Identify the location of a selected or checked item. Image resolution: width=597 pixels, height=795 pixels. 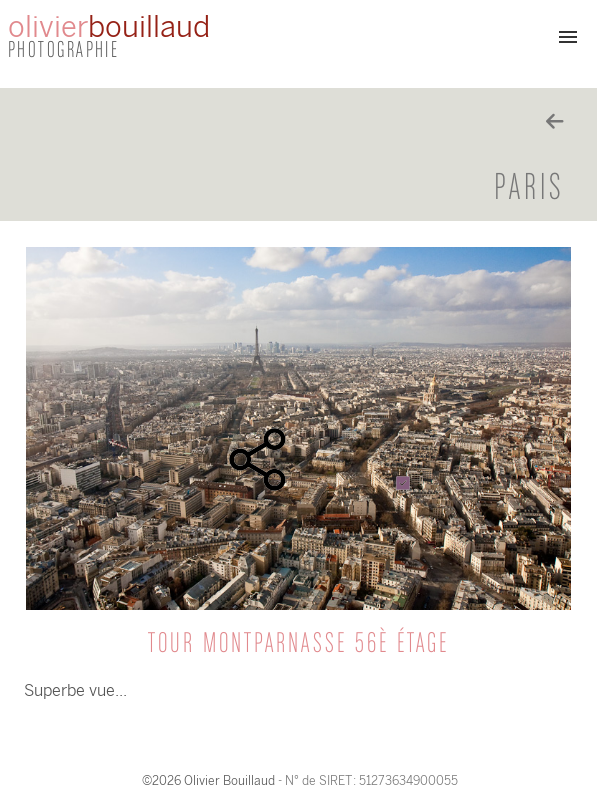
(403, 483).